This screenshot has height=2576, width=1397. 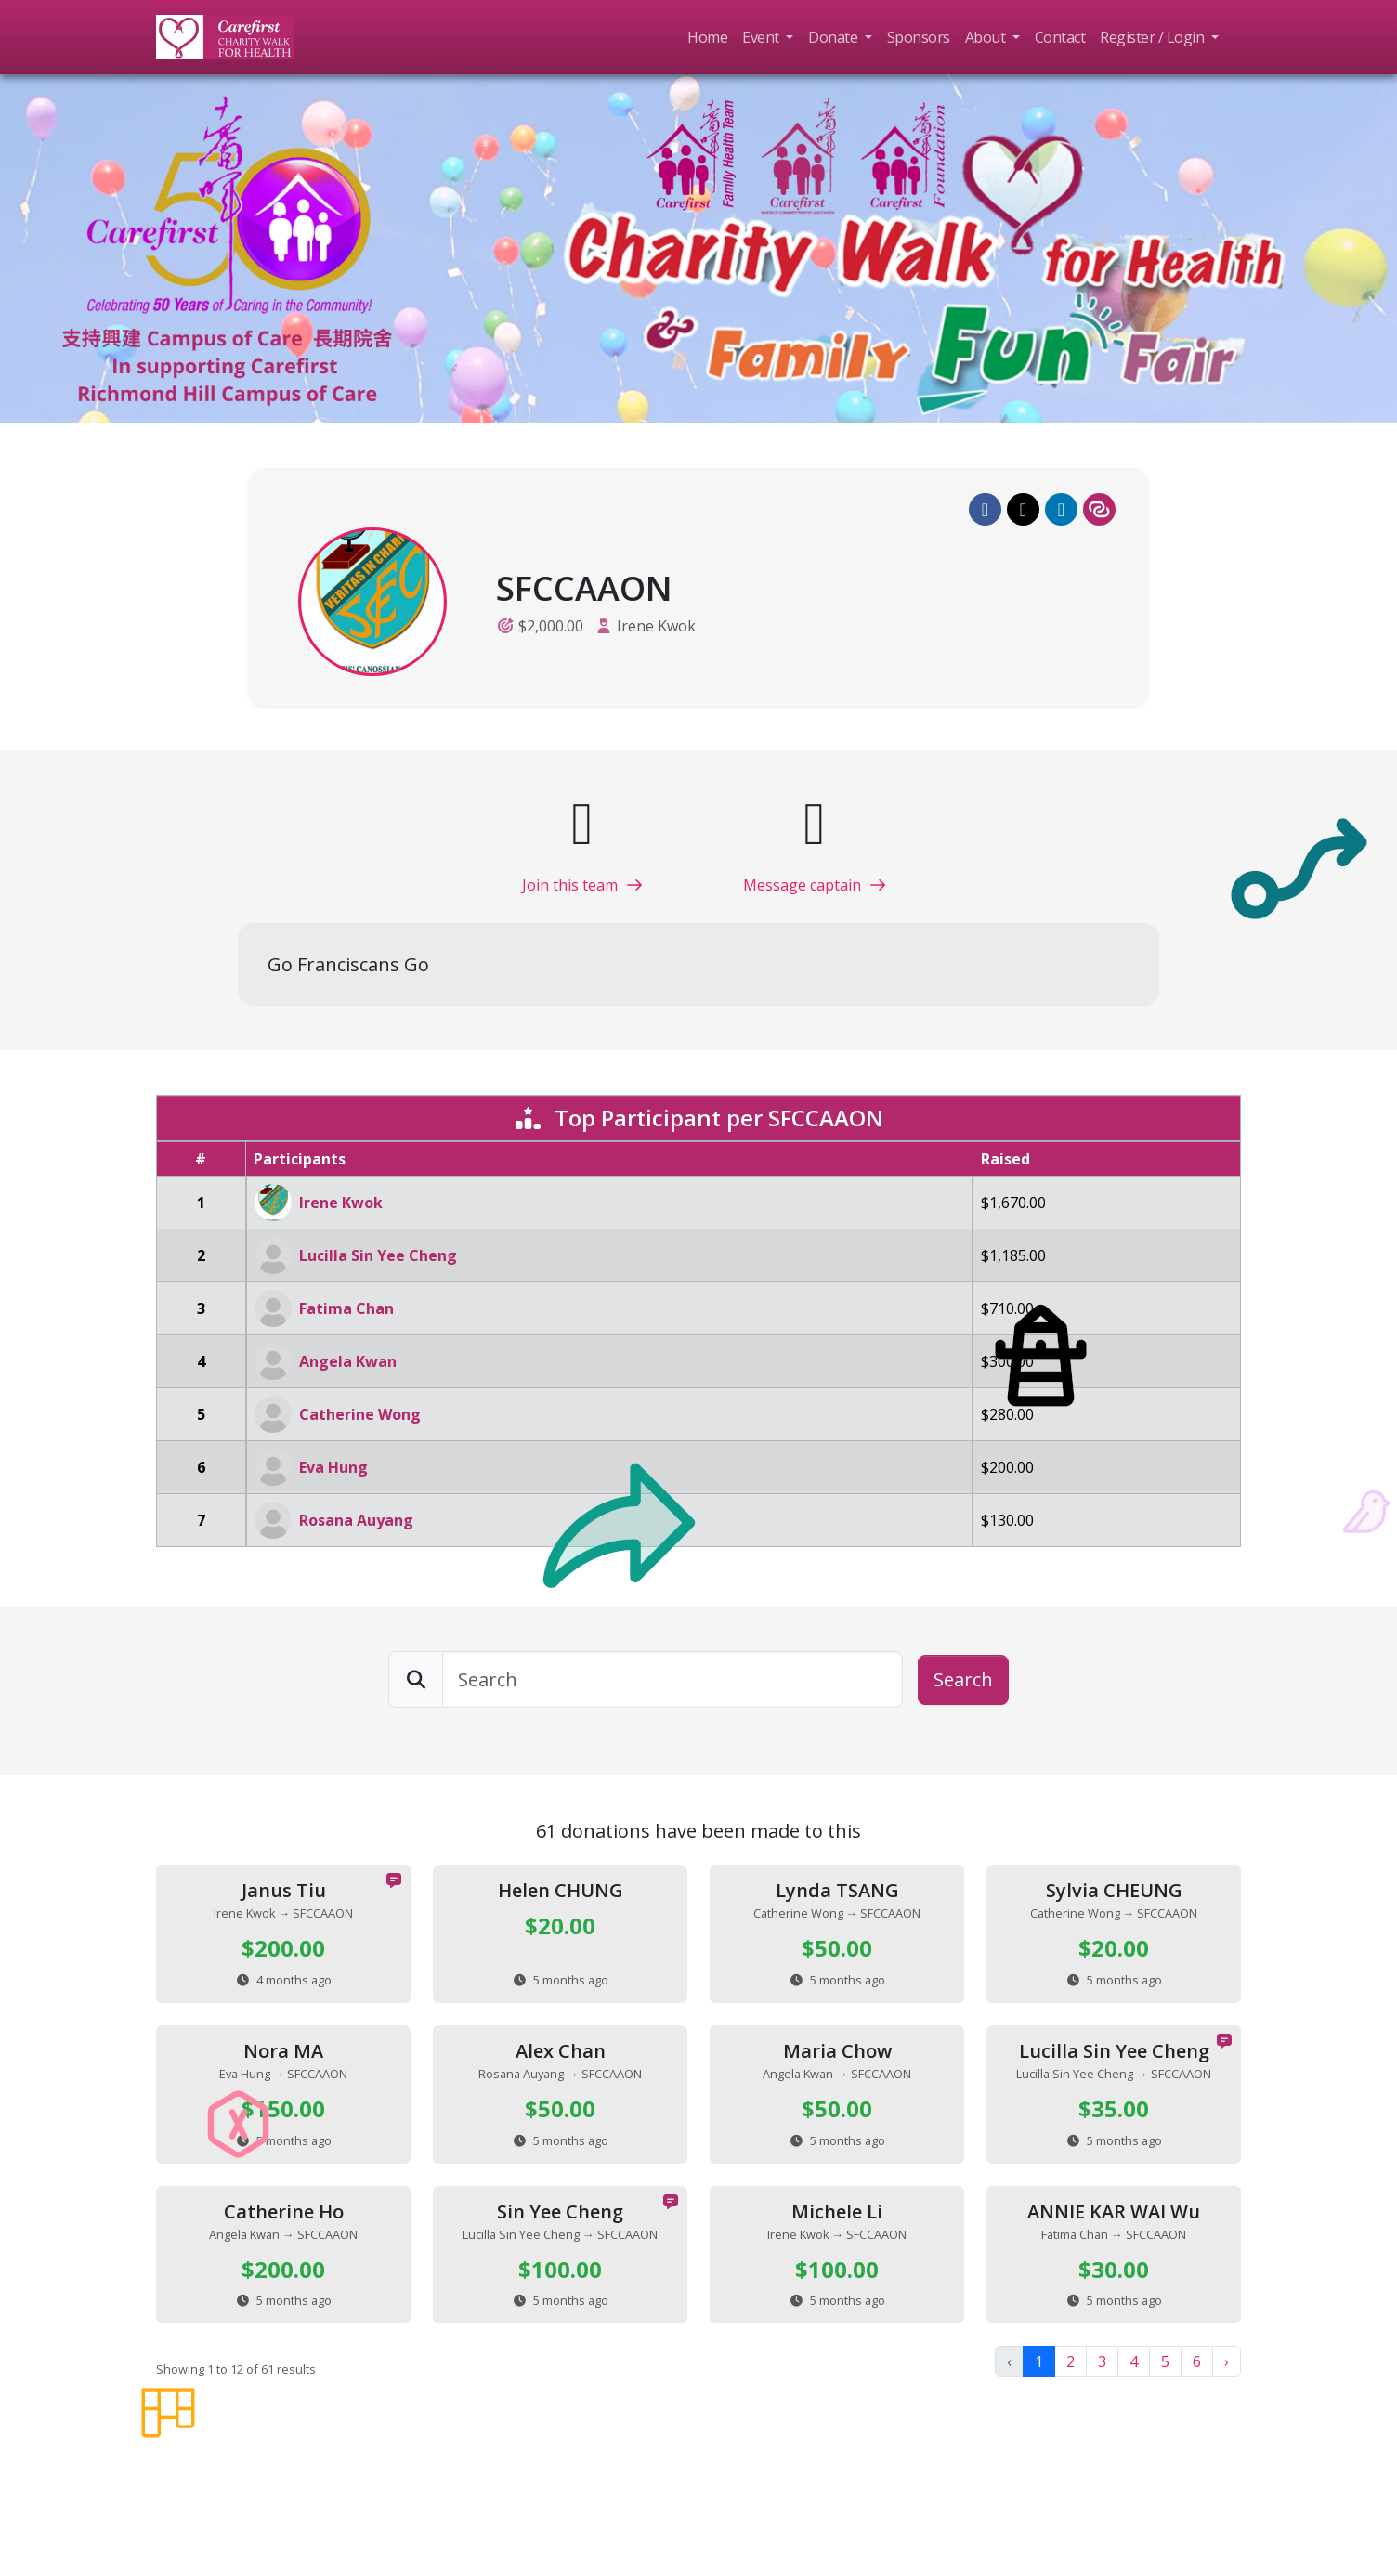 I want to click on share this content, so click(x=619, y=1533).